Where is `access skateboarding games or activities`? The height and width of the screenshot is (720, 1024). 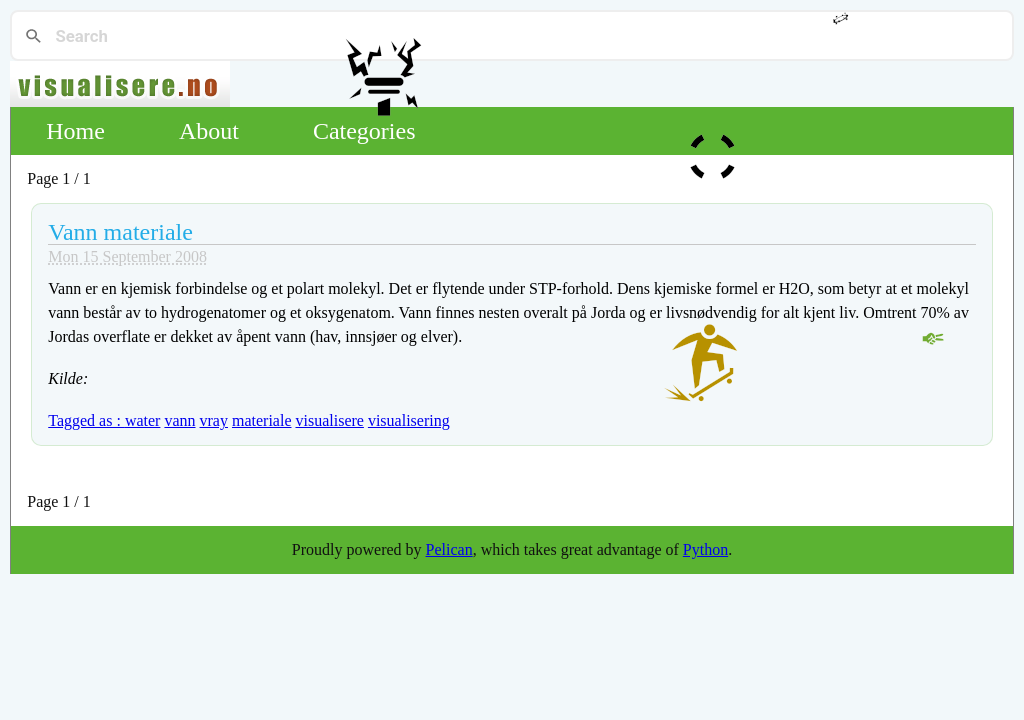
access skateboarding games or activities is located at coordinates (702, 362).